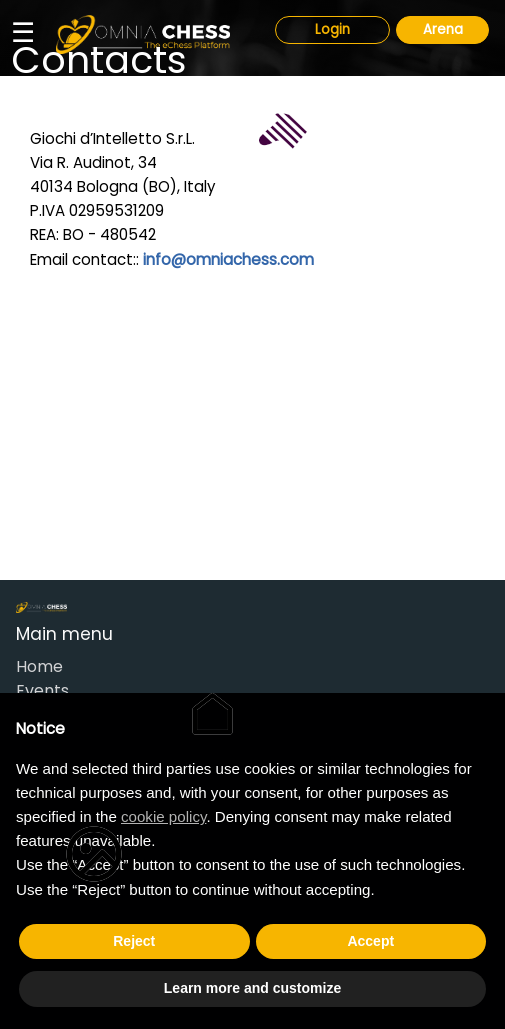 The height and width of the screenshot is (1029, 505). What do you see at coordinates (212, 714) in the screenshot?
I see `navigate to home screen` at bounding box center [212, 714].